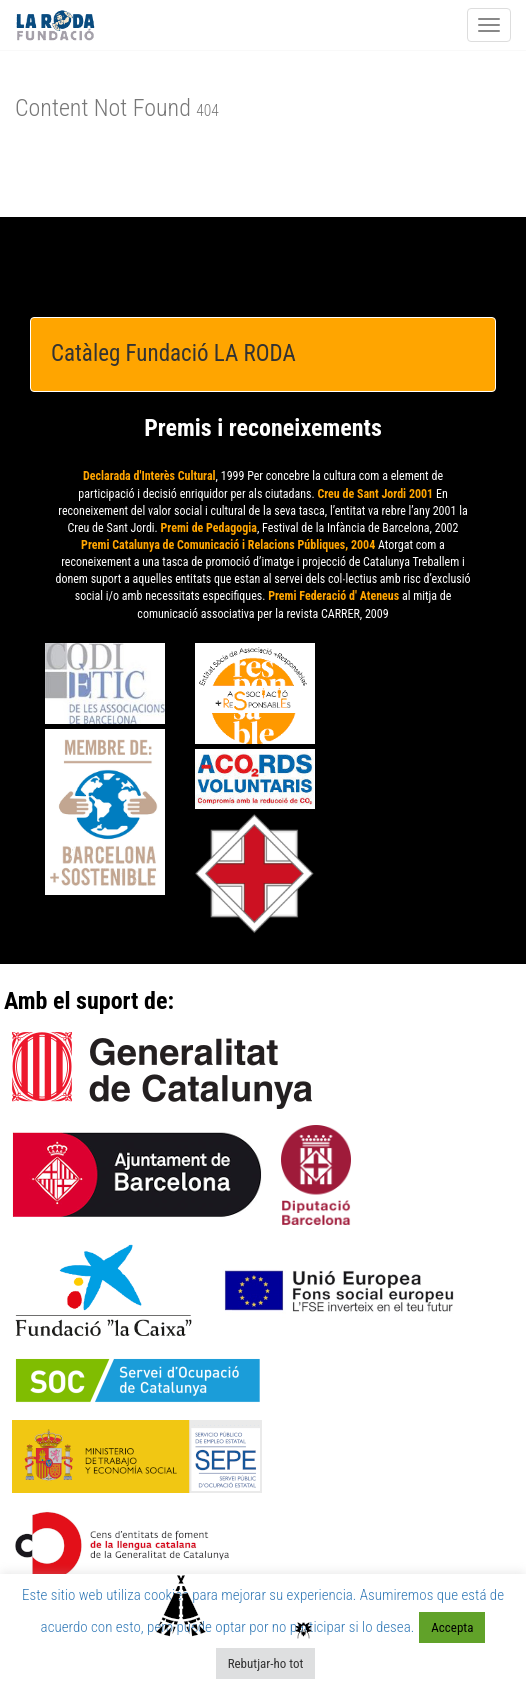 Image resolution: width=526 pixels, height=1691 pixels. I want to click on access camping or outdoor activity features, so click(181, 1606).